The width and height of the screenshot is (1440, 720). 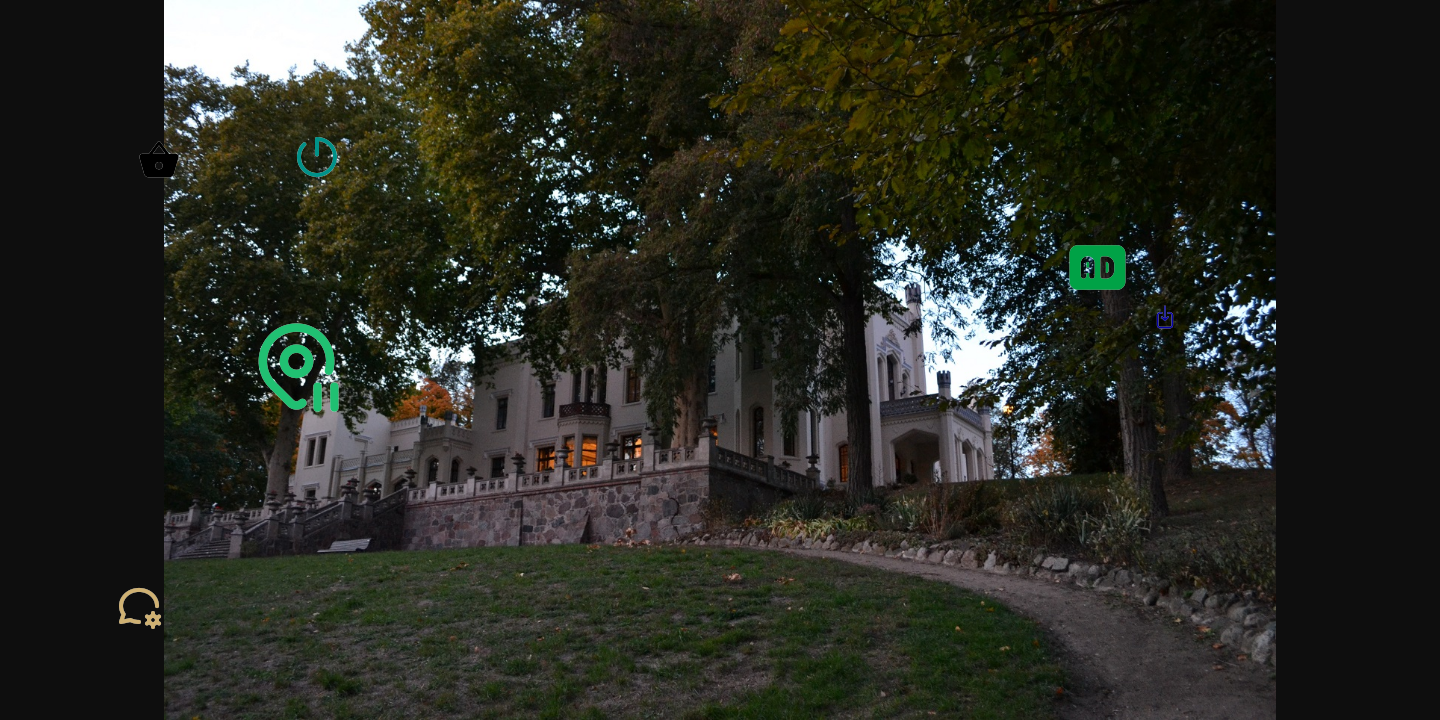 What do you see at coordinates (317, 157) in the screenshot?
I see `link to gravatar profile settings` at bounding box center [317, 157].